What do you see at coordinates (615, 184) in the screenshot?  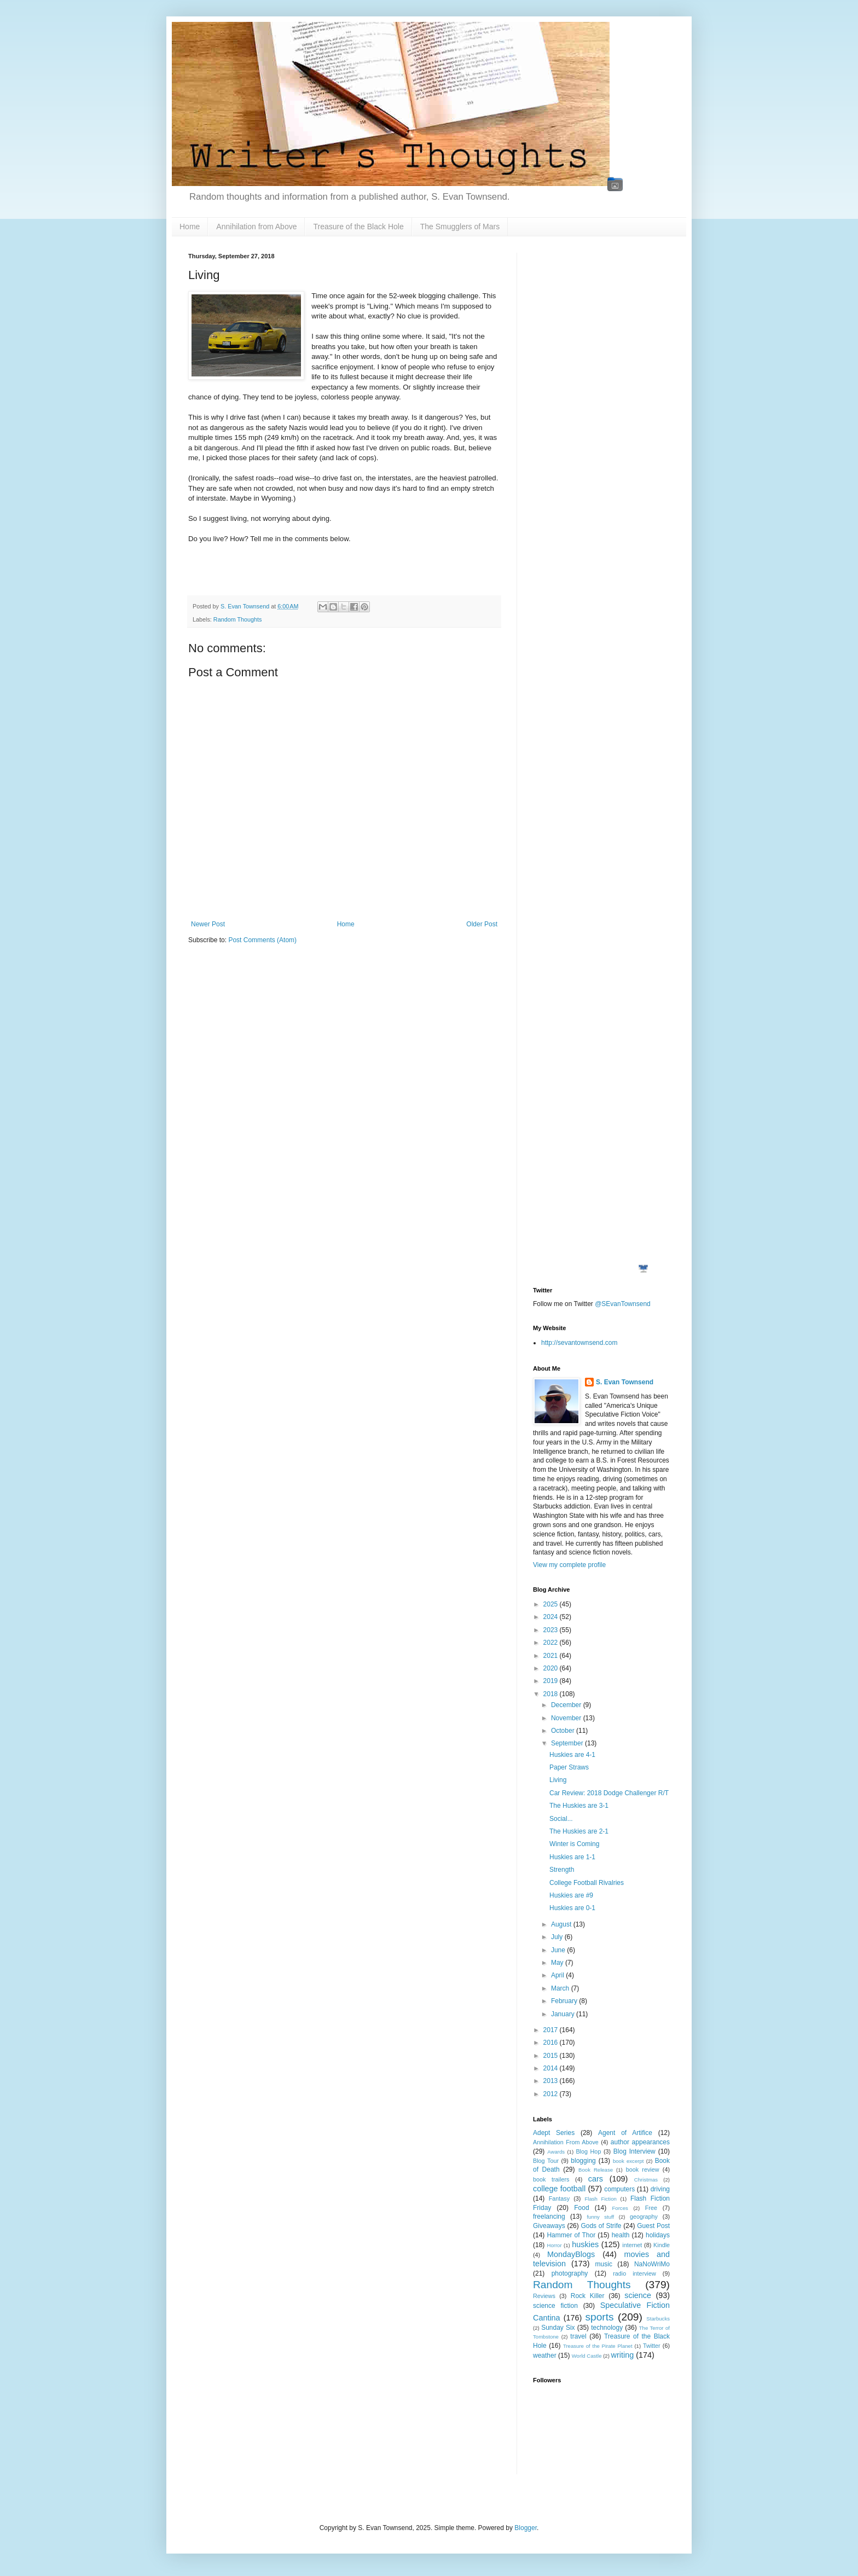 I see `open your pictures folder` at bounding box center [615, 184].